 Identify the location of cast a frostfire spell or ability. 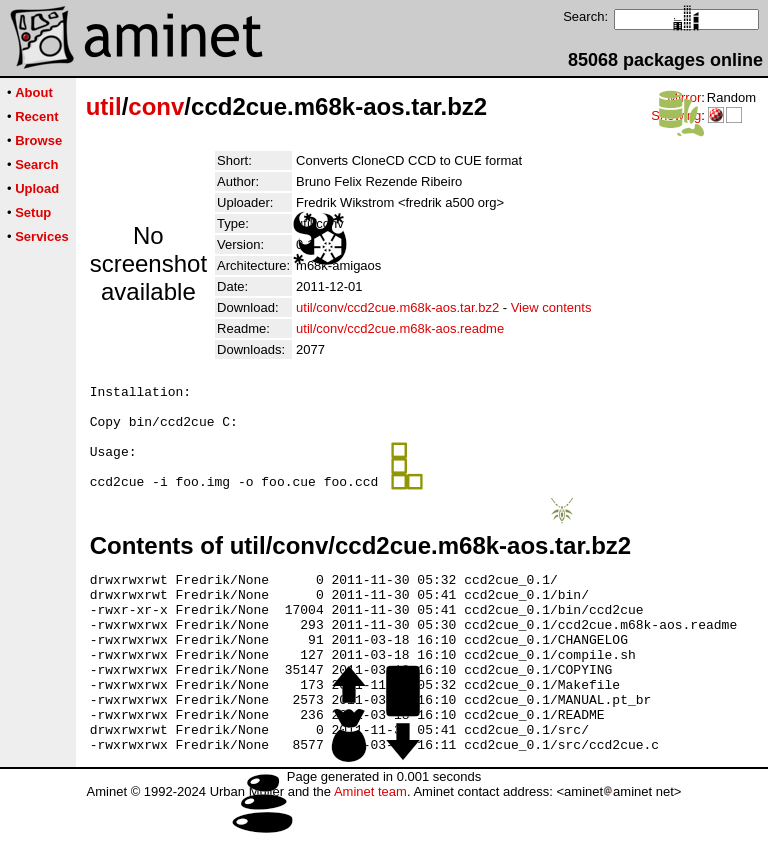
(319, 238).